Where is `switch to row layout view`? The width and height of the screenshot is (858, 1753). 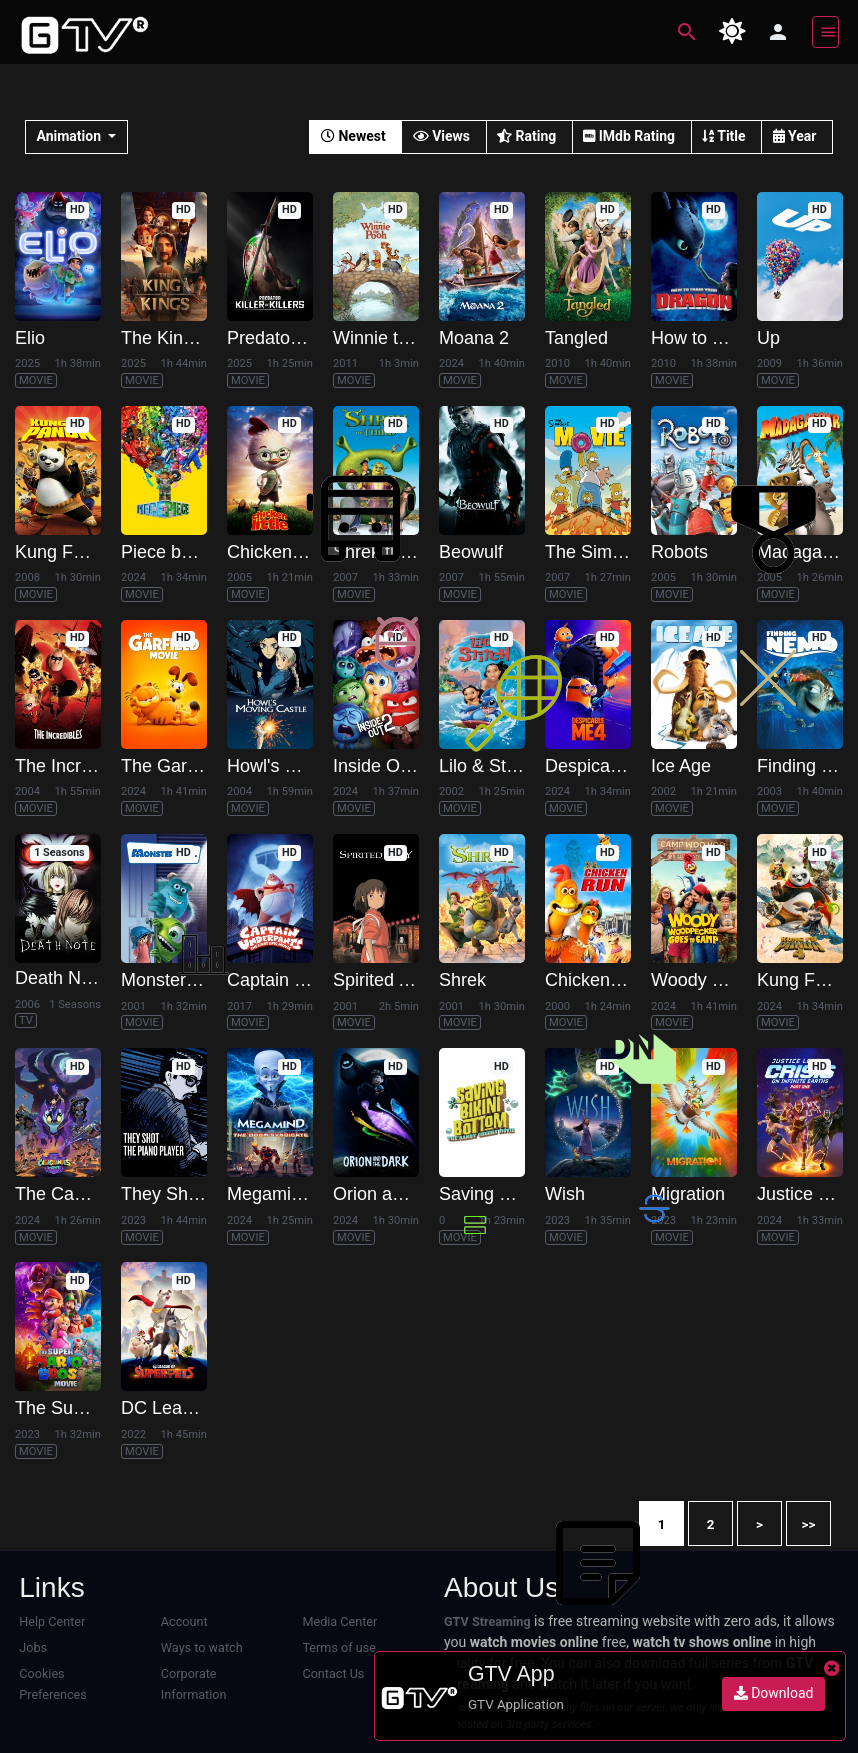 switch to row layout view is located at coordinates (475, 1225).